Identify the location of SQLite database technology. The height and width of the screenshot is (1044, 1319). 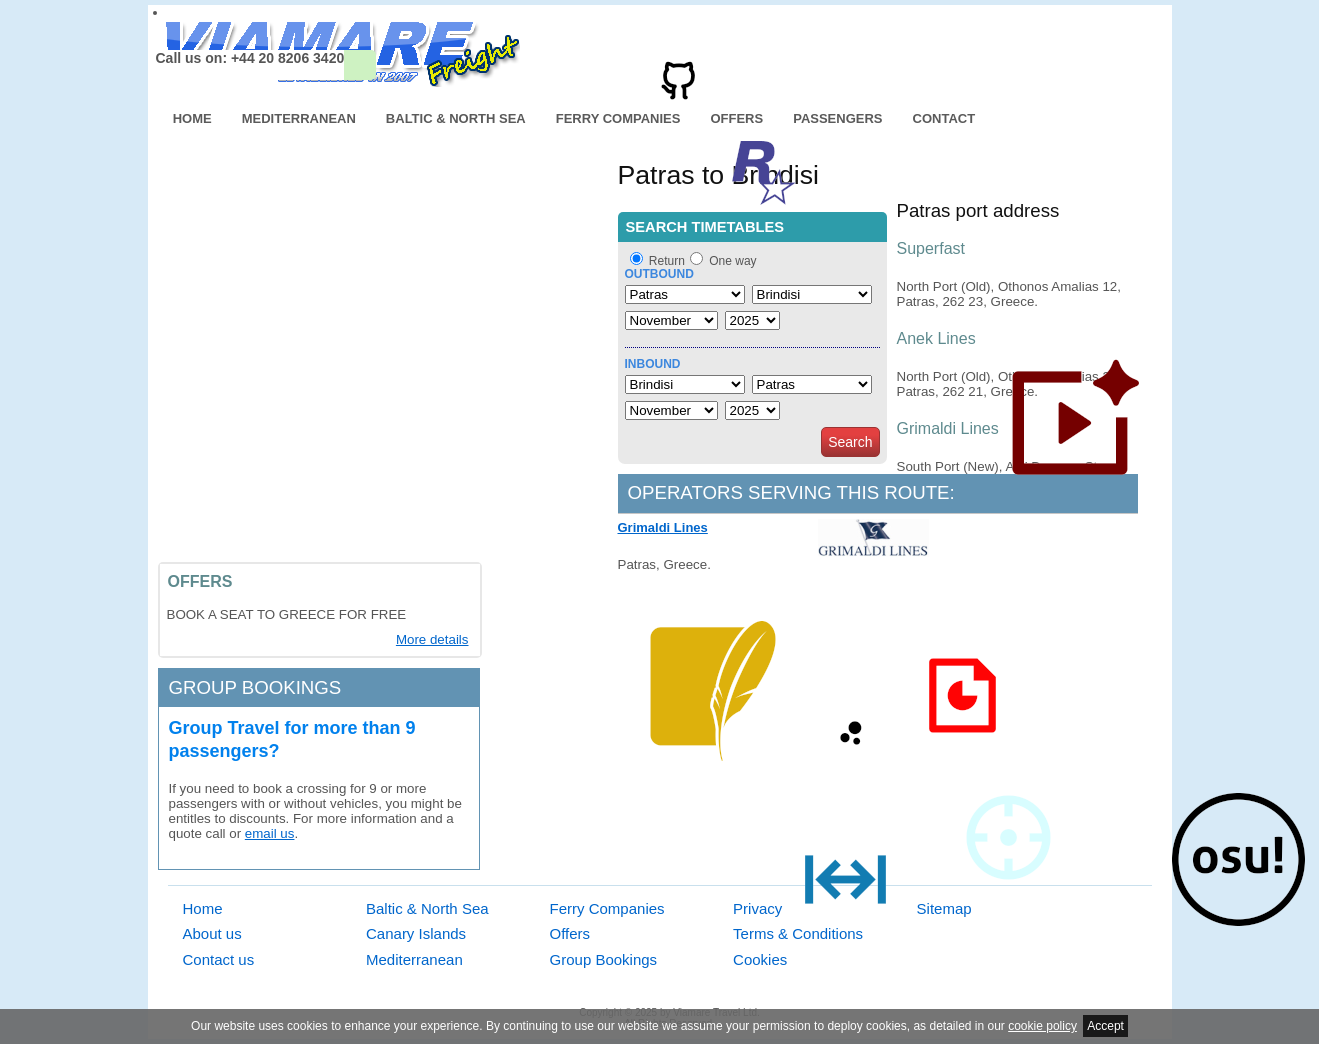
(713, 691).